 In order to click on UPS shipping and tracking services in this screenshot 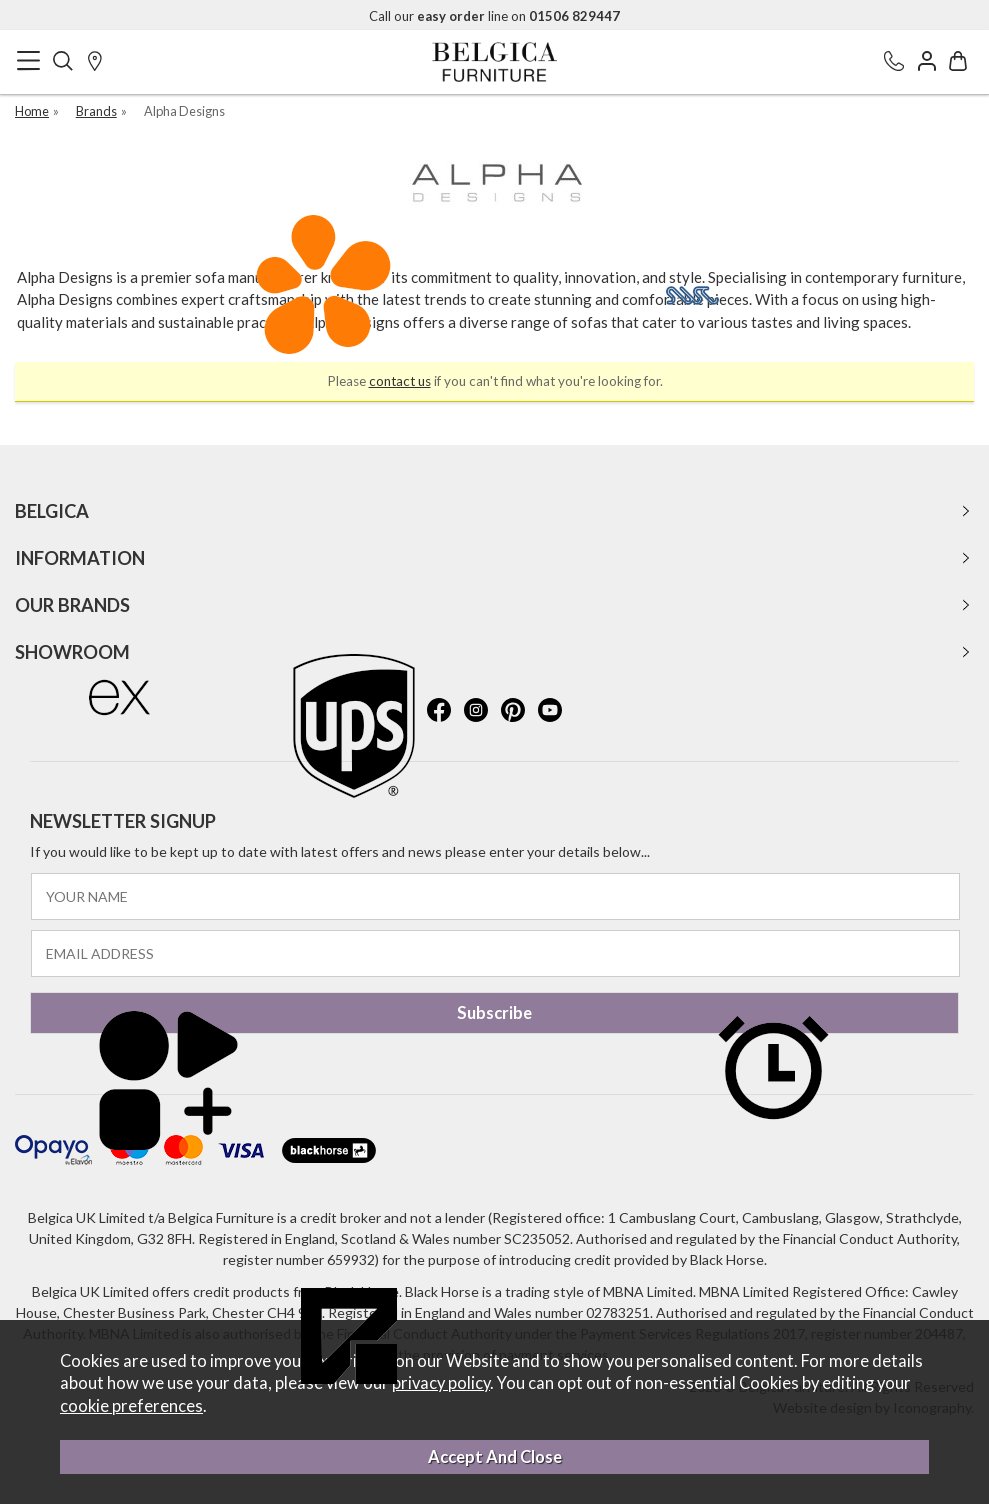, I will do `click(354, 726)`.